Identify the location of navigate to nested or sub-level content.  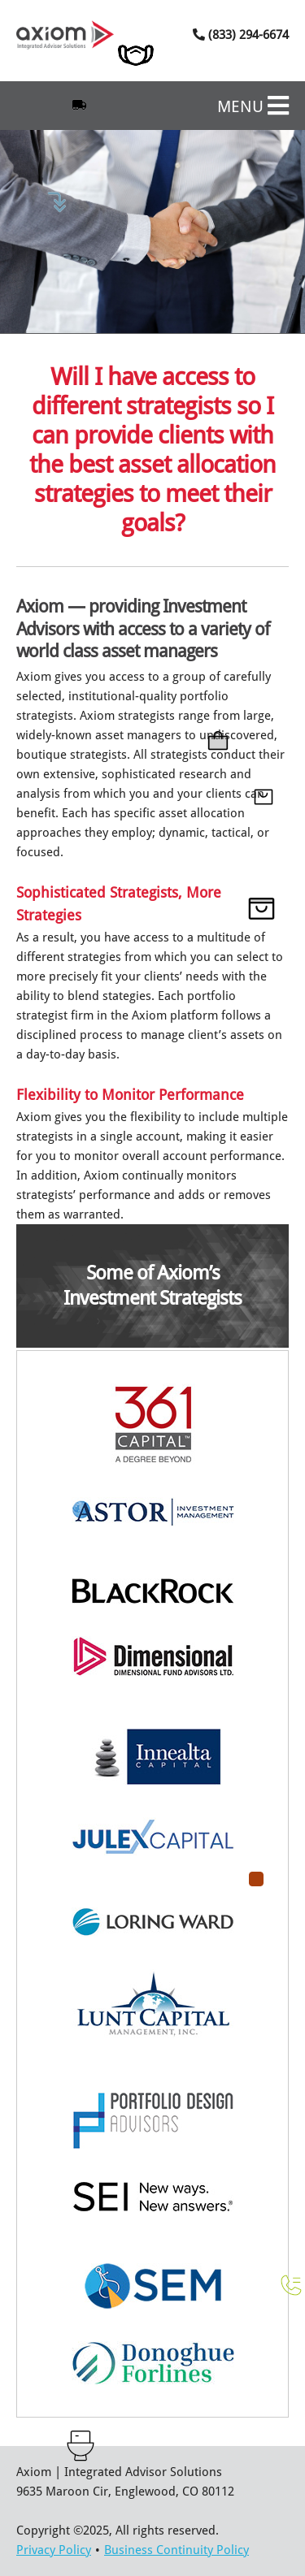
(57, 202).